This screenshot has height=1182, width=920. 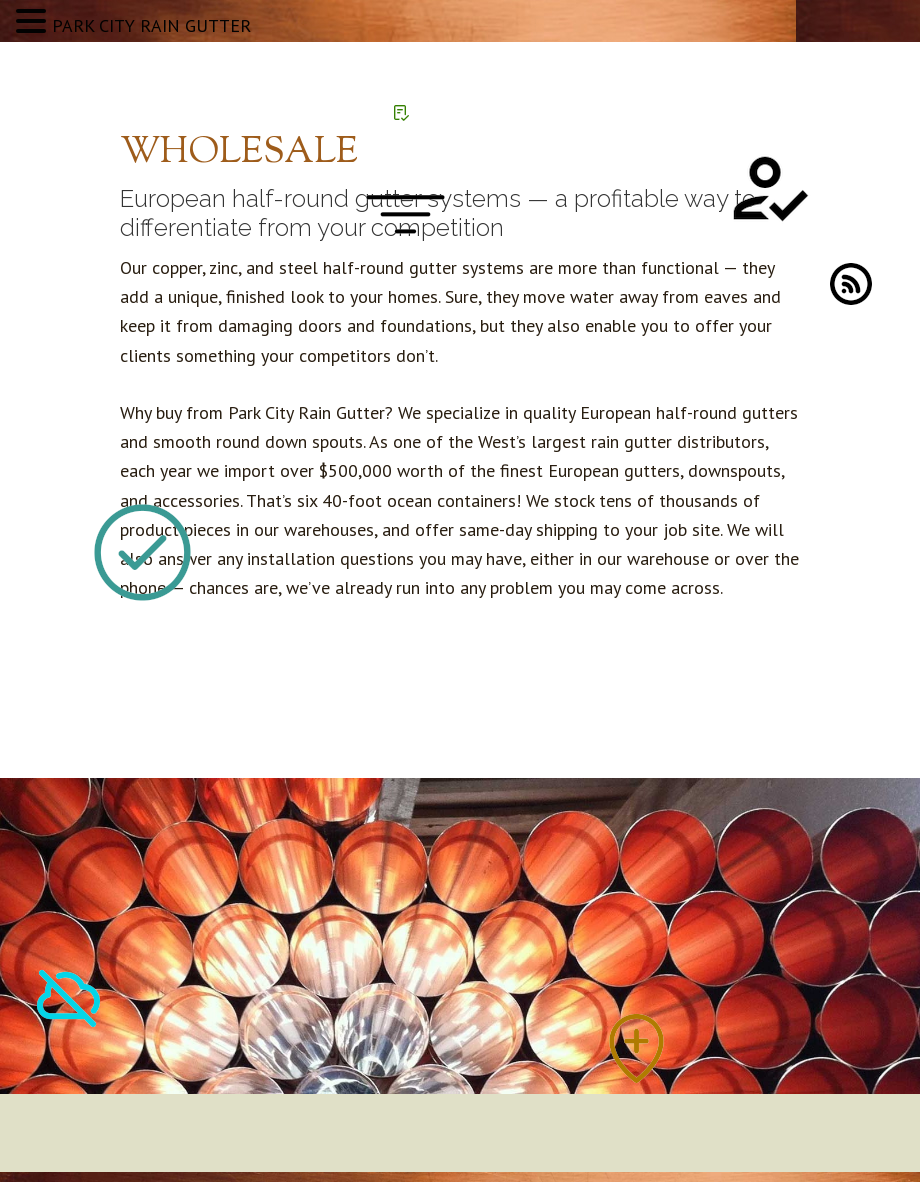 I want to click on locate your airtag device, so click(x=851, y=284).